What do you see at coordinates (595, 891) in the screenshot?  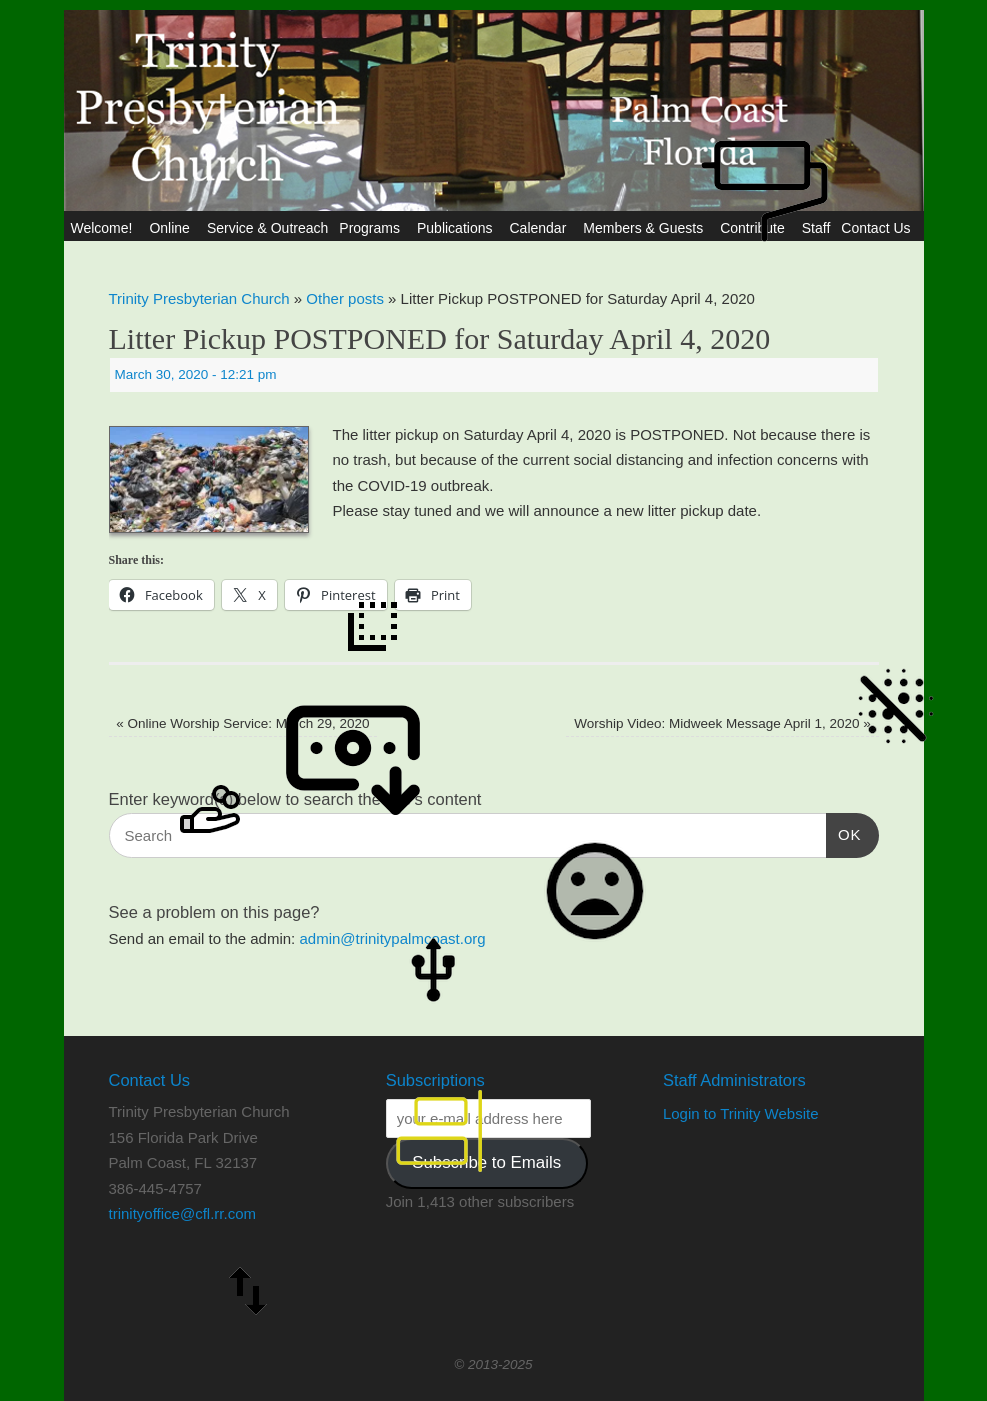 I see `indicate a negative reaction or dislike` at bounding box center [595, 891].